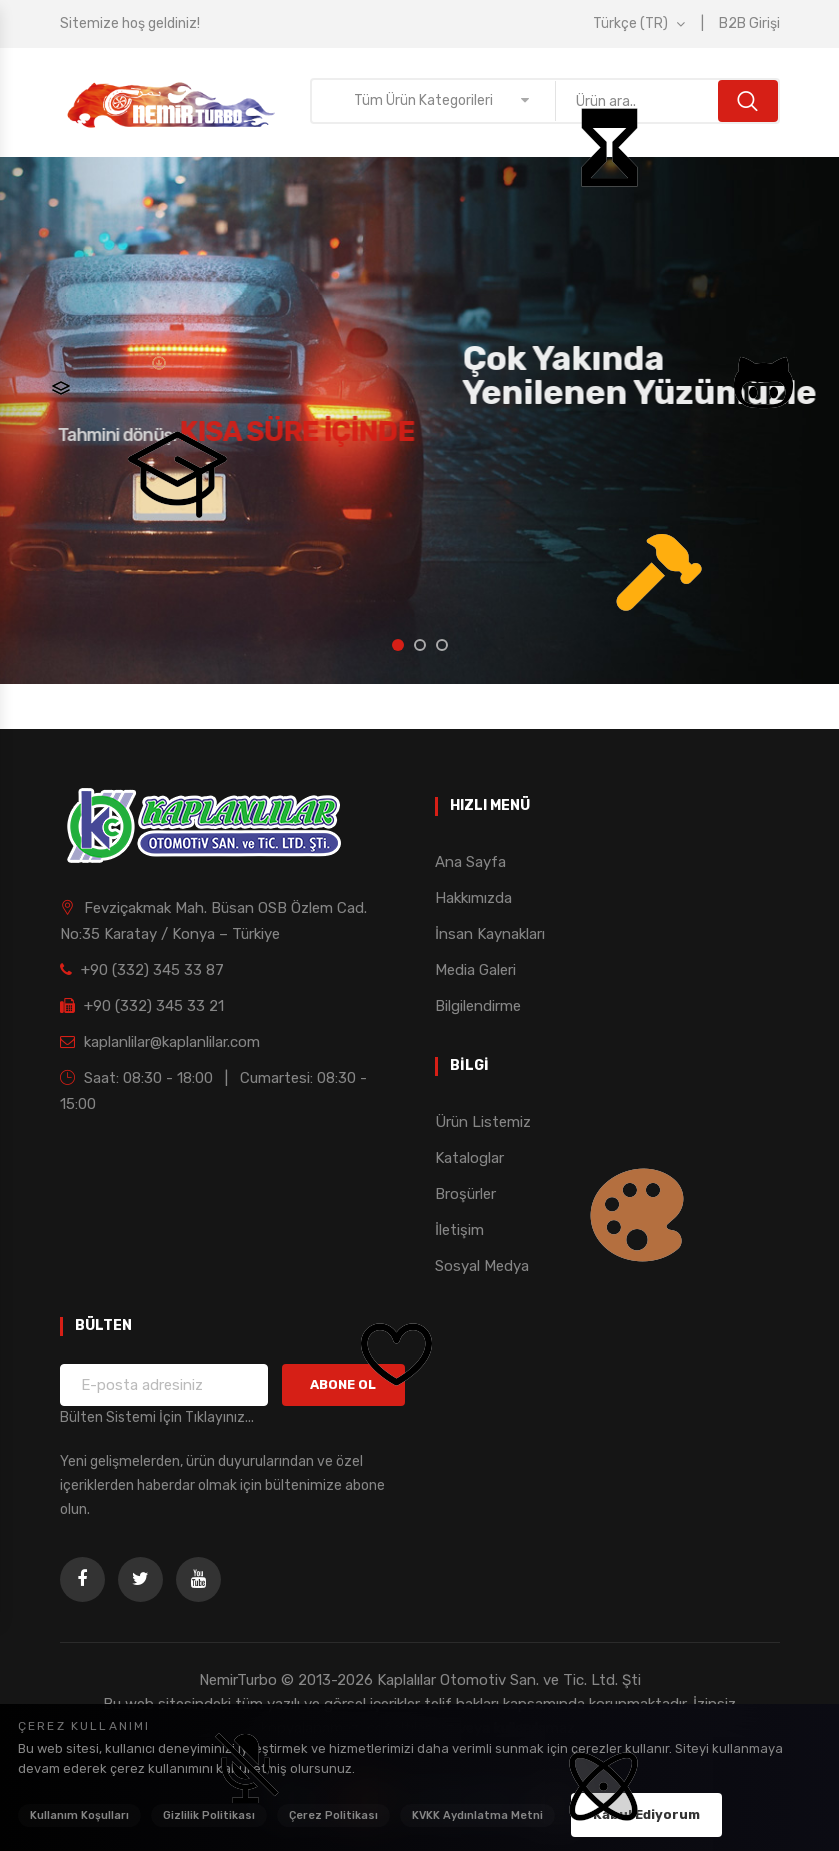 The image size is (839, 1851). What do you see at coordinates (245, 1768) in the screenshot?
I see `mute your microphone` at bounding box center [245, 1768].